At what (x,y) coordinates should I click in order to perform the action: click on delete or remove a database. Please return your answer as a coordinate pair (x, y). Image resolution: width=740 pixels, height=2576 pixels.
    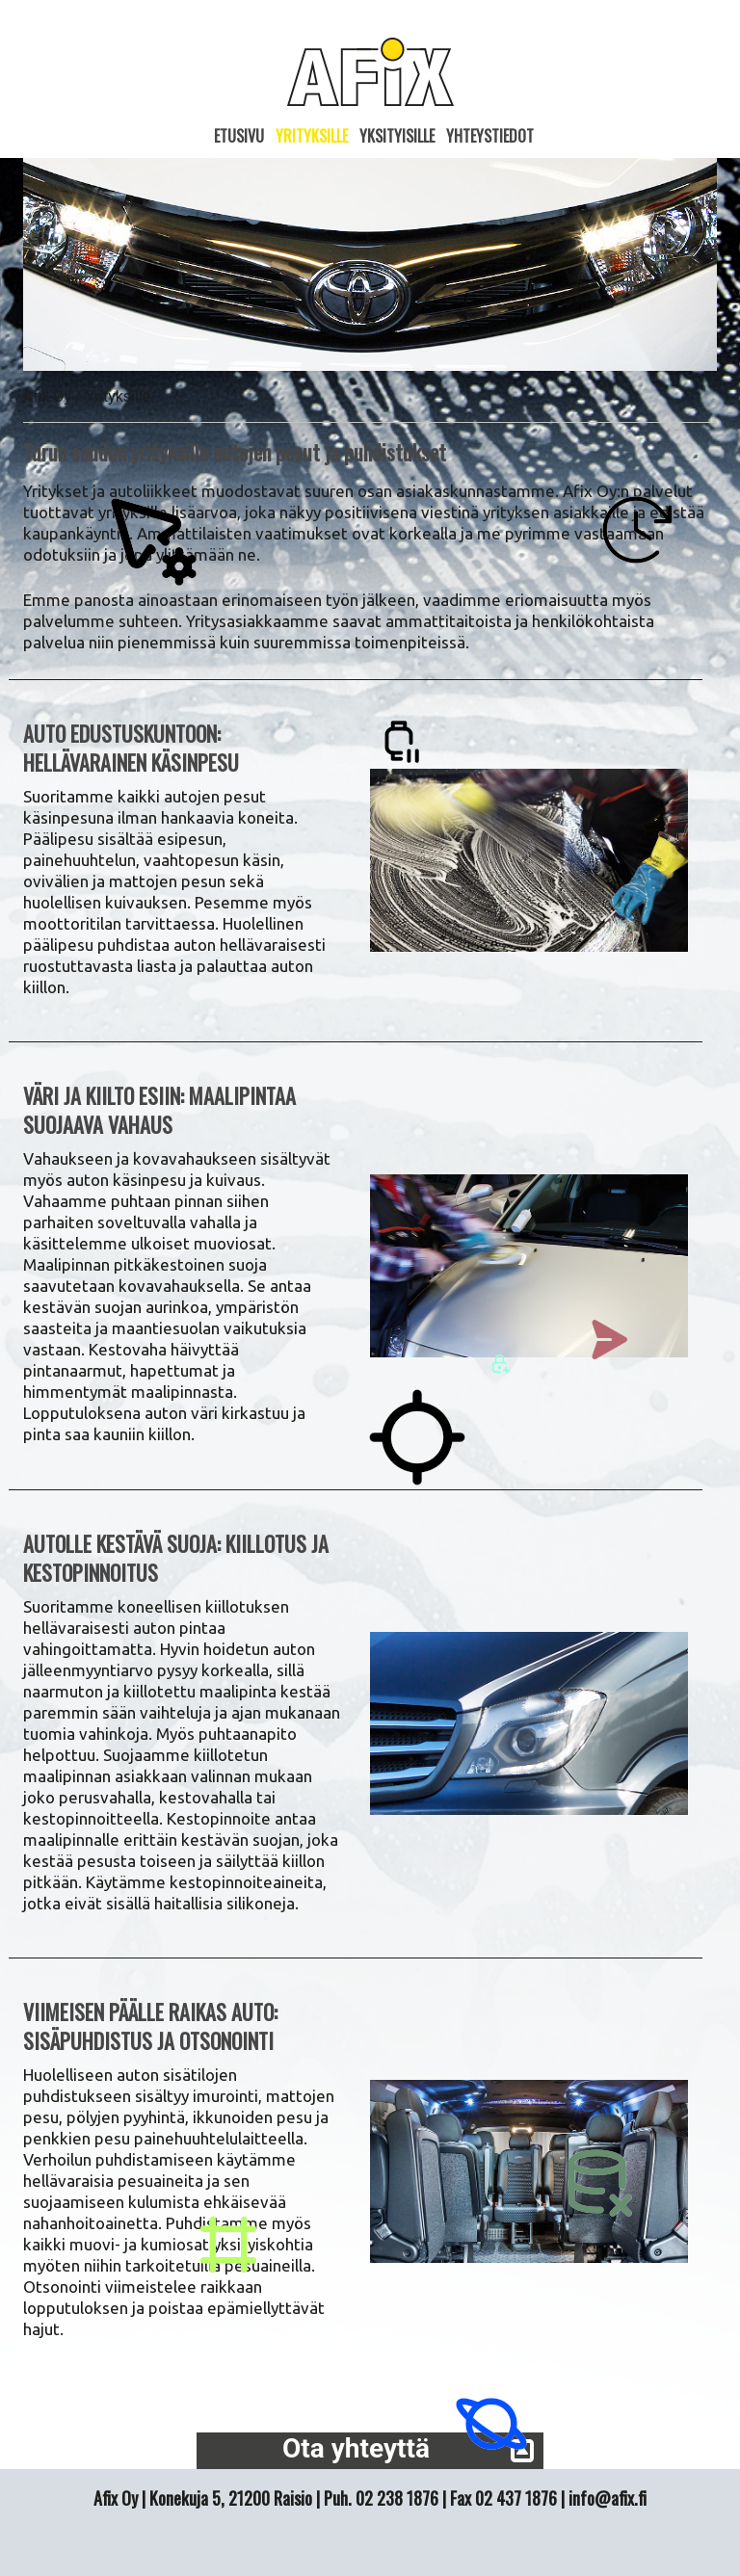
    Looking at the image, I should click on (596, 2181).